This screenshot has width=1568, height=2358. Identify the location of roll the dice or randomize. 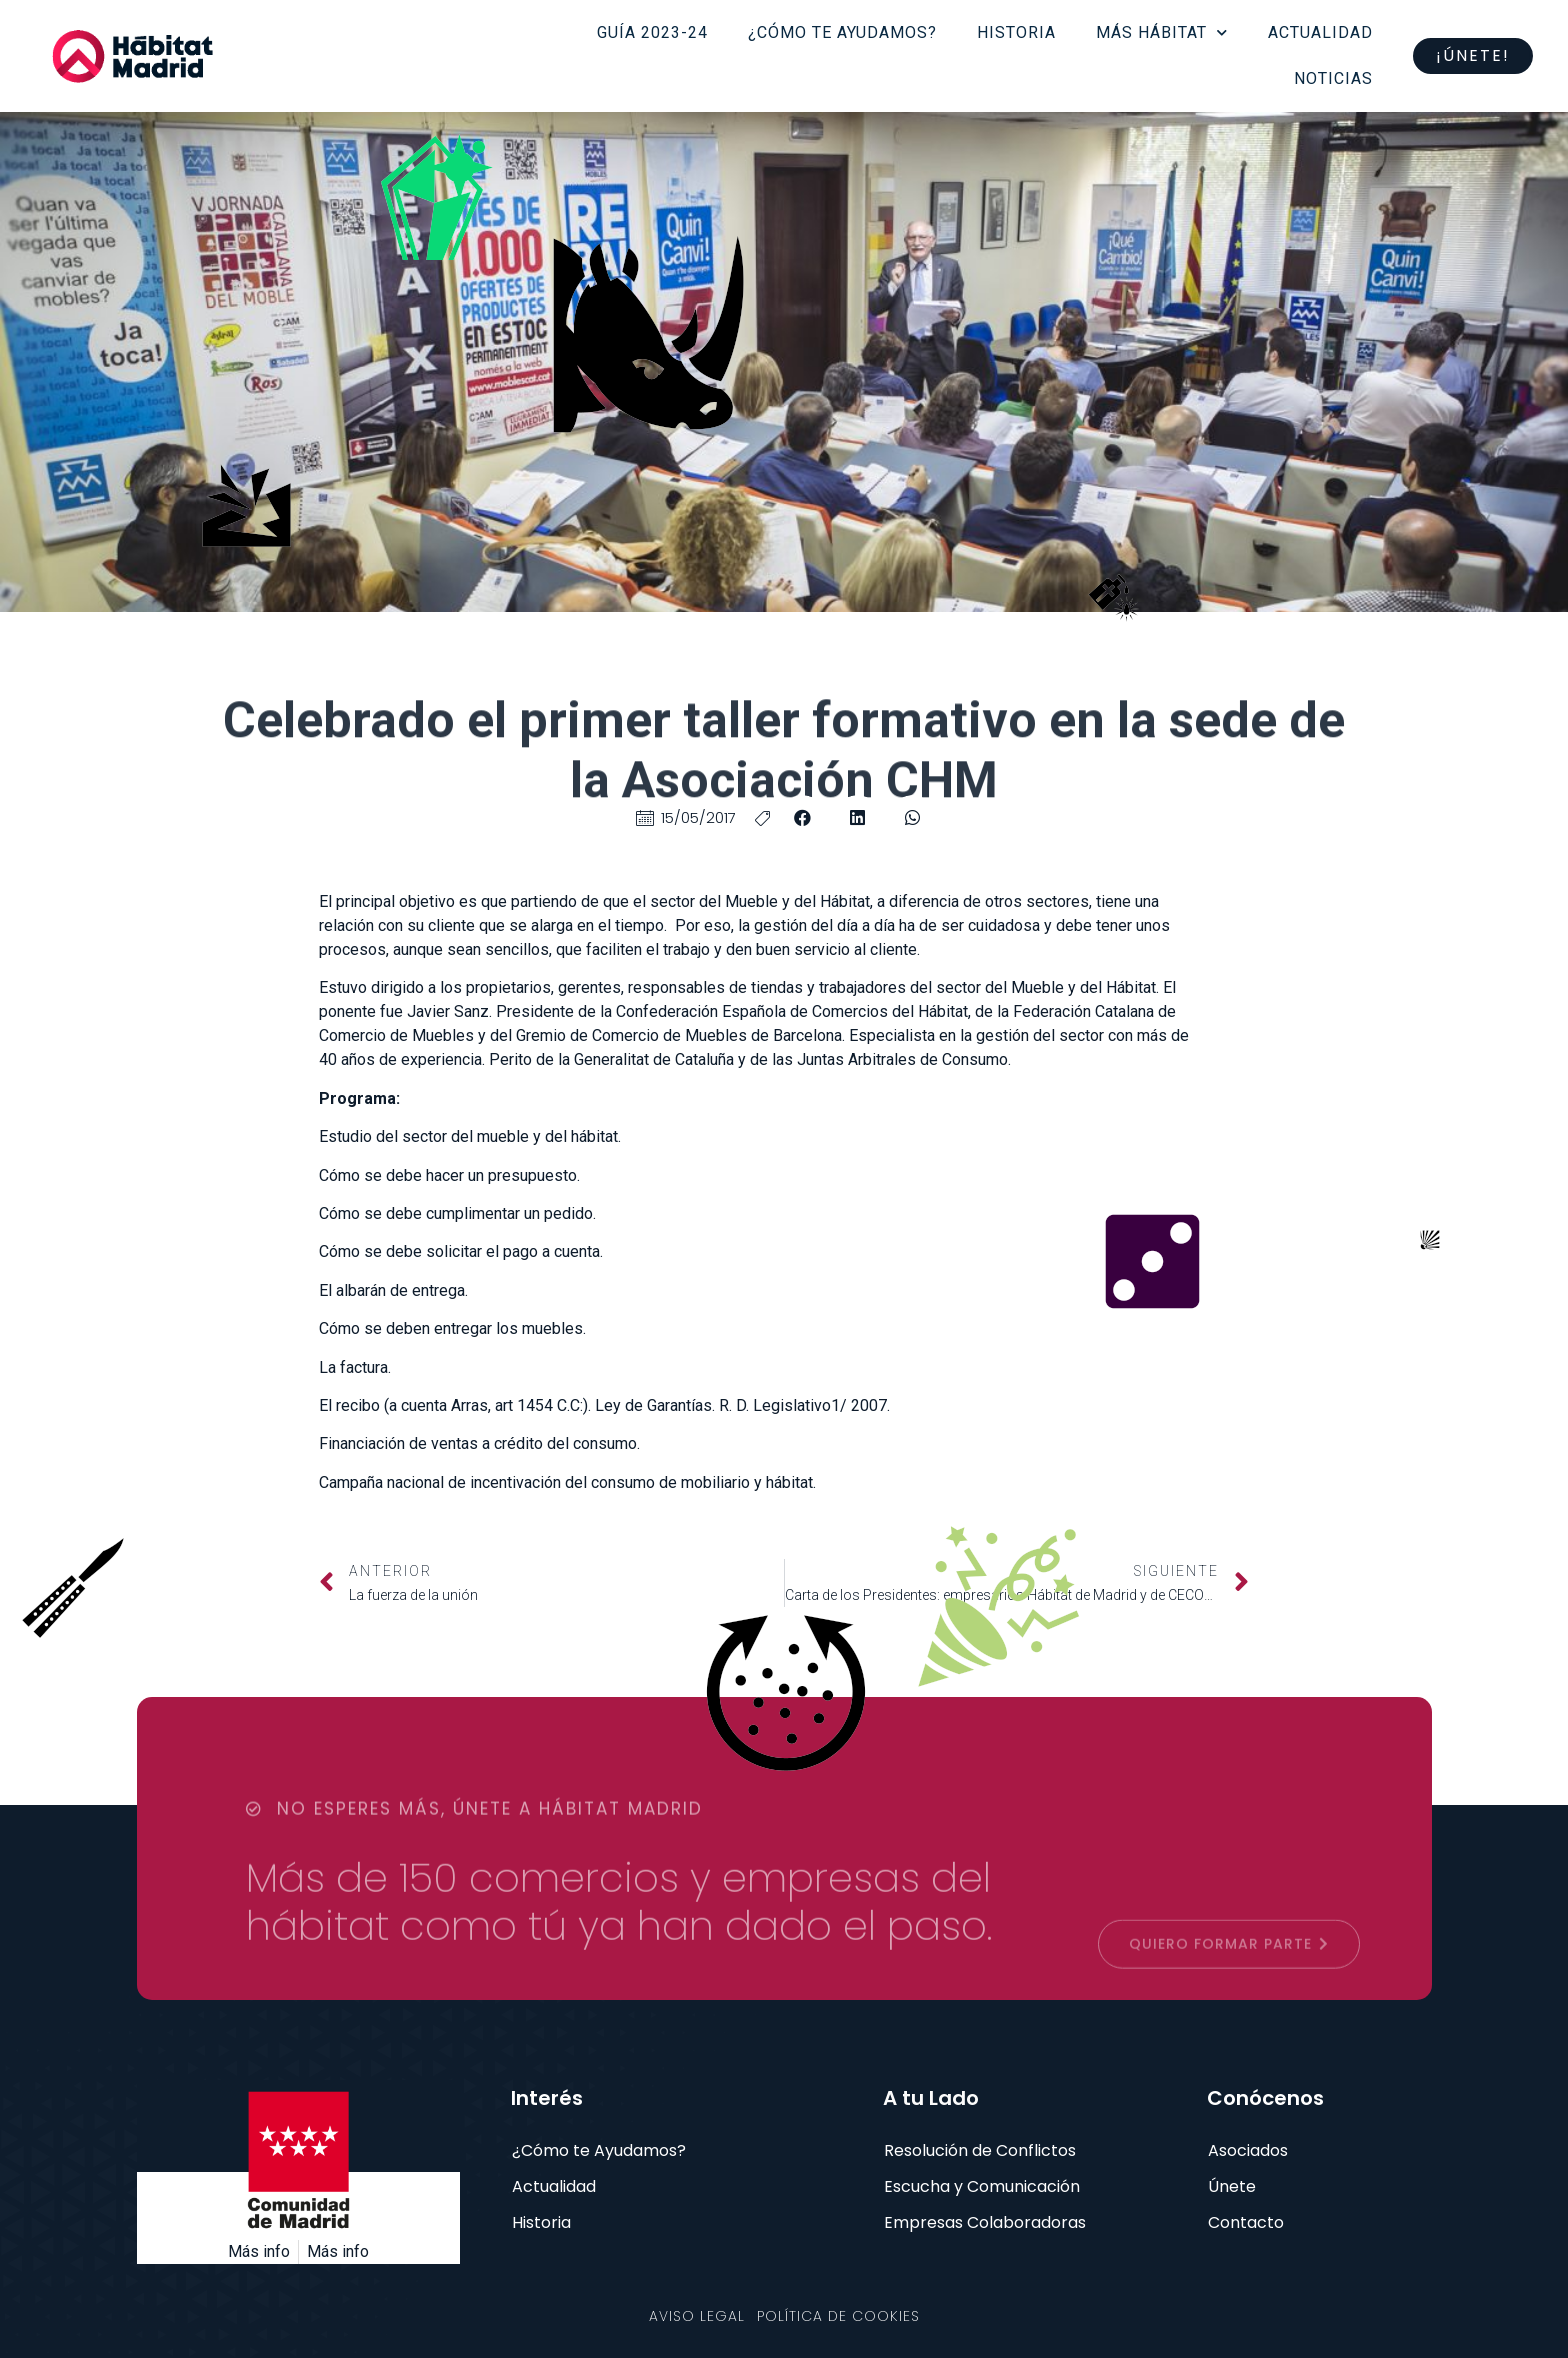
(1152, 1261).